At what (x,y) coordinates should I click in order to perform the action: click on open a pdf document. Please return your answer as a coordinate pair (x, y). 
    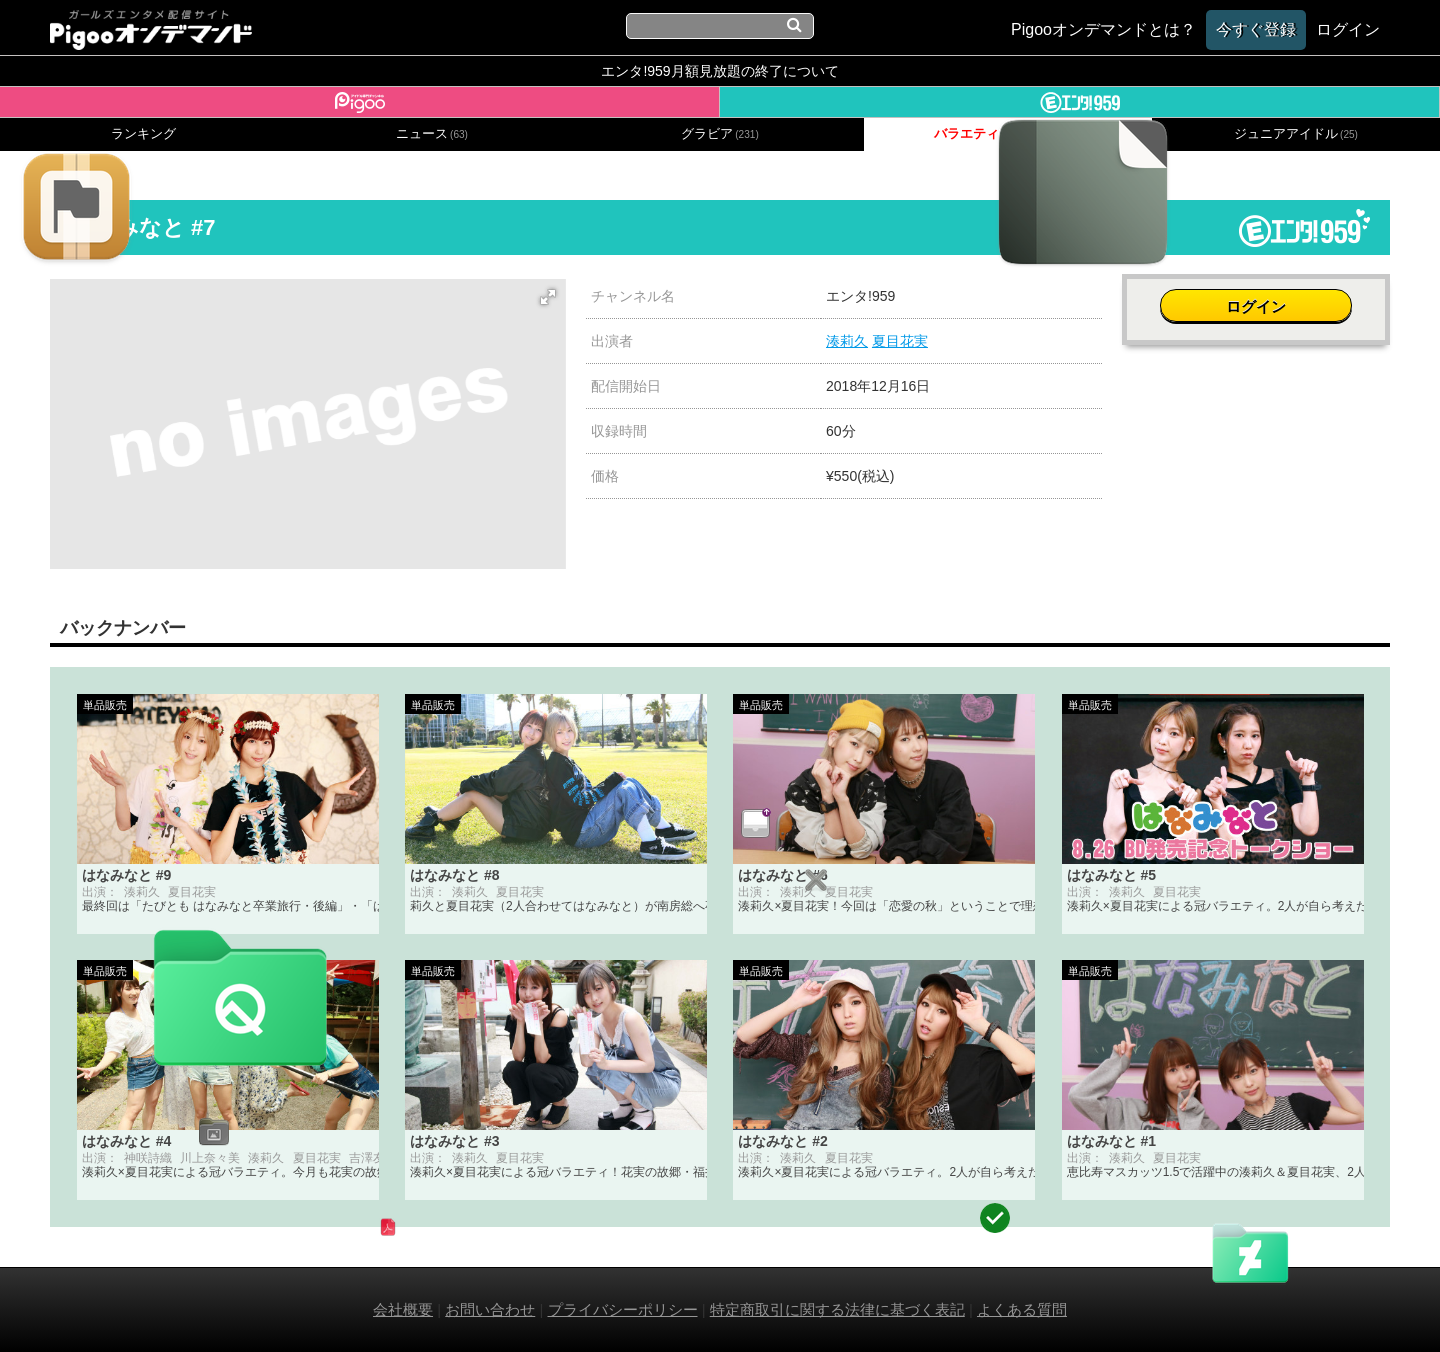
    Looking at the image, I should click on (388, 1227).